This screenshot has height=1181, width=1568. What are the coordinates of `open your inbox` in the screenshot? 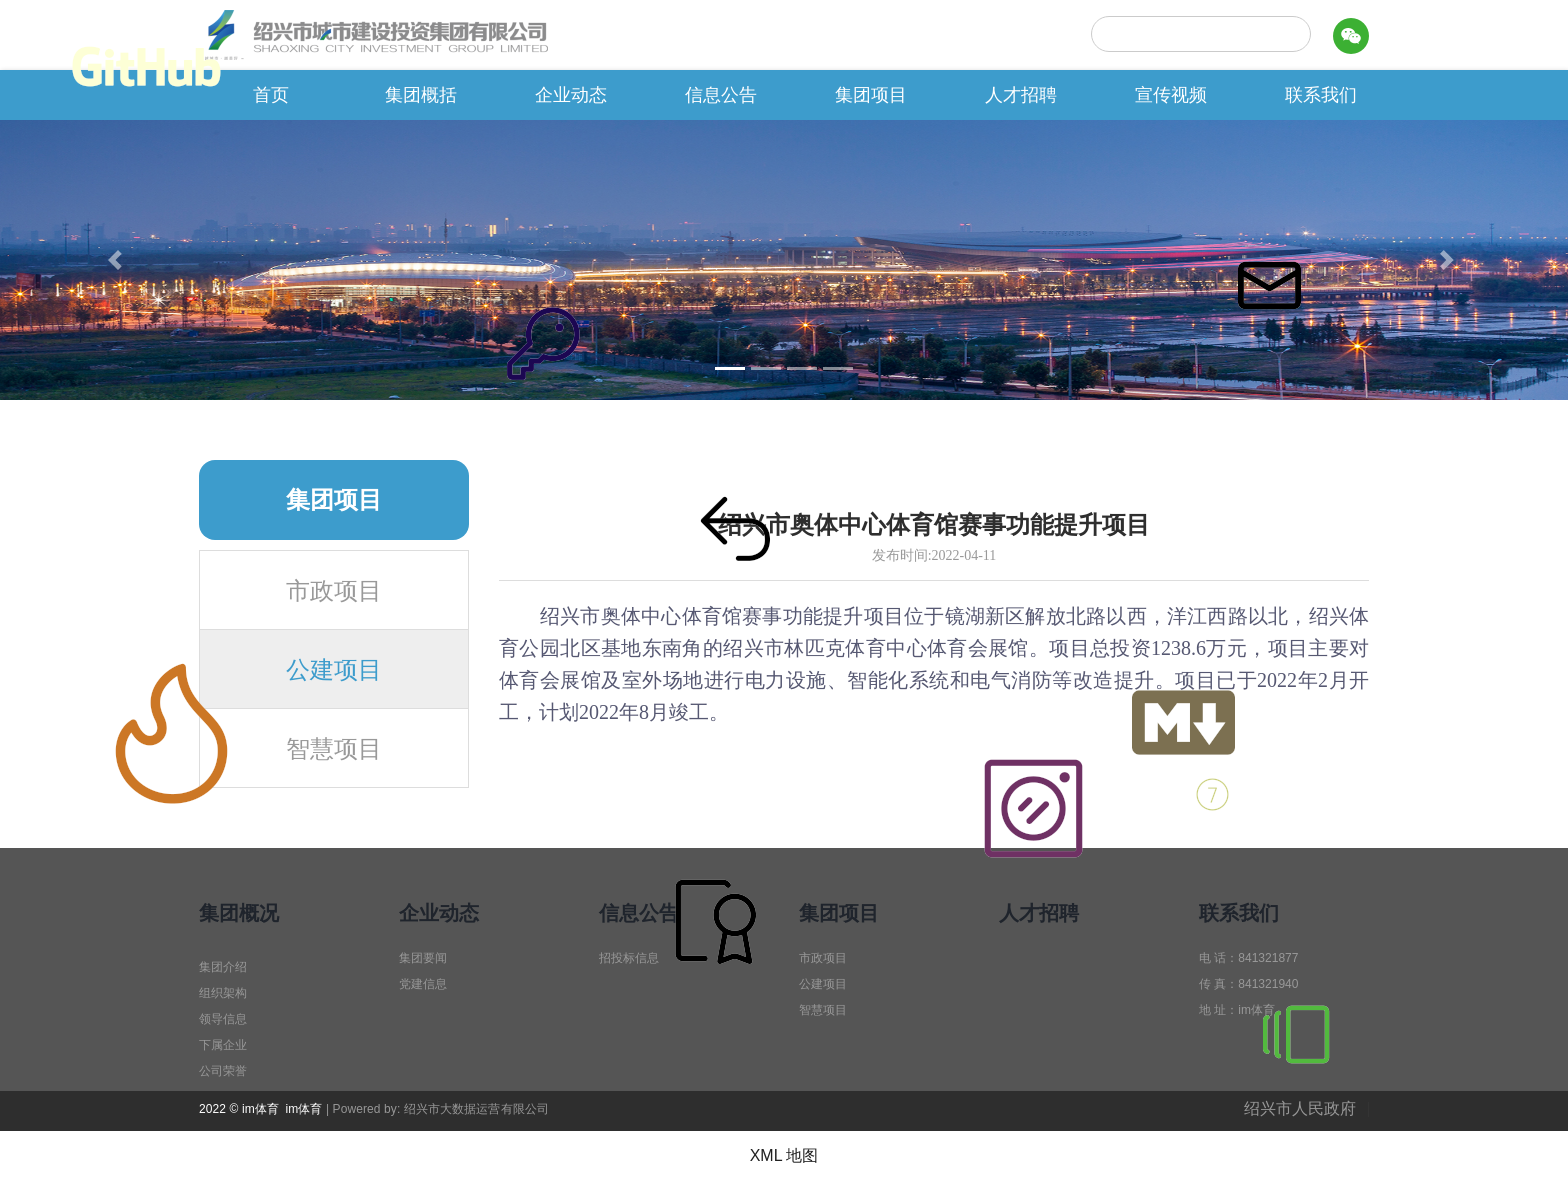 It's located at (1269, 285).